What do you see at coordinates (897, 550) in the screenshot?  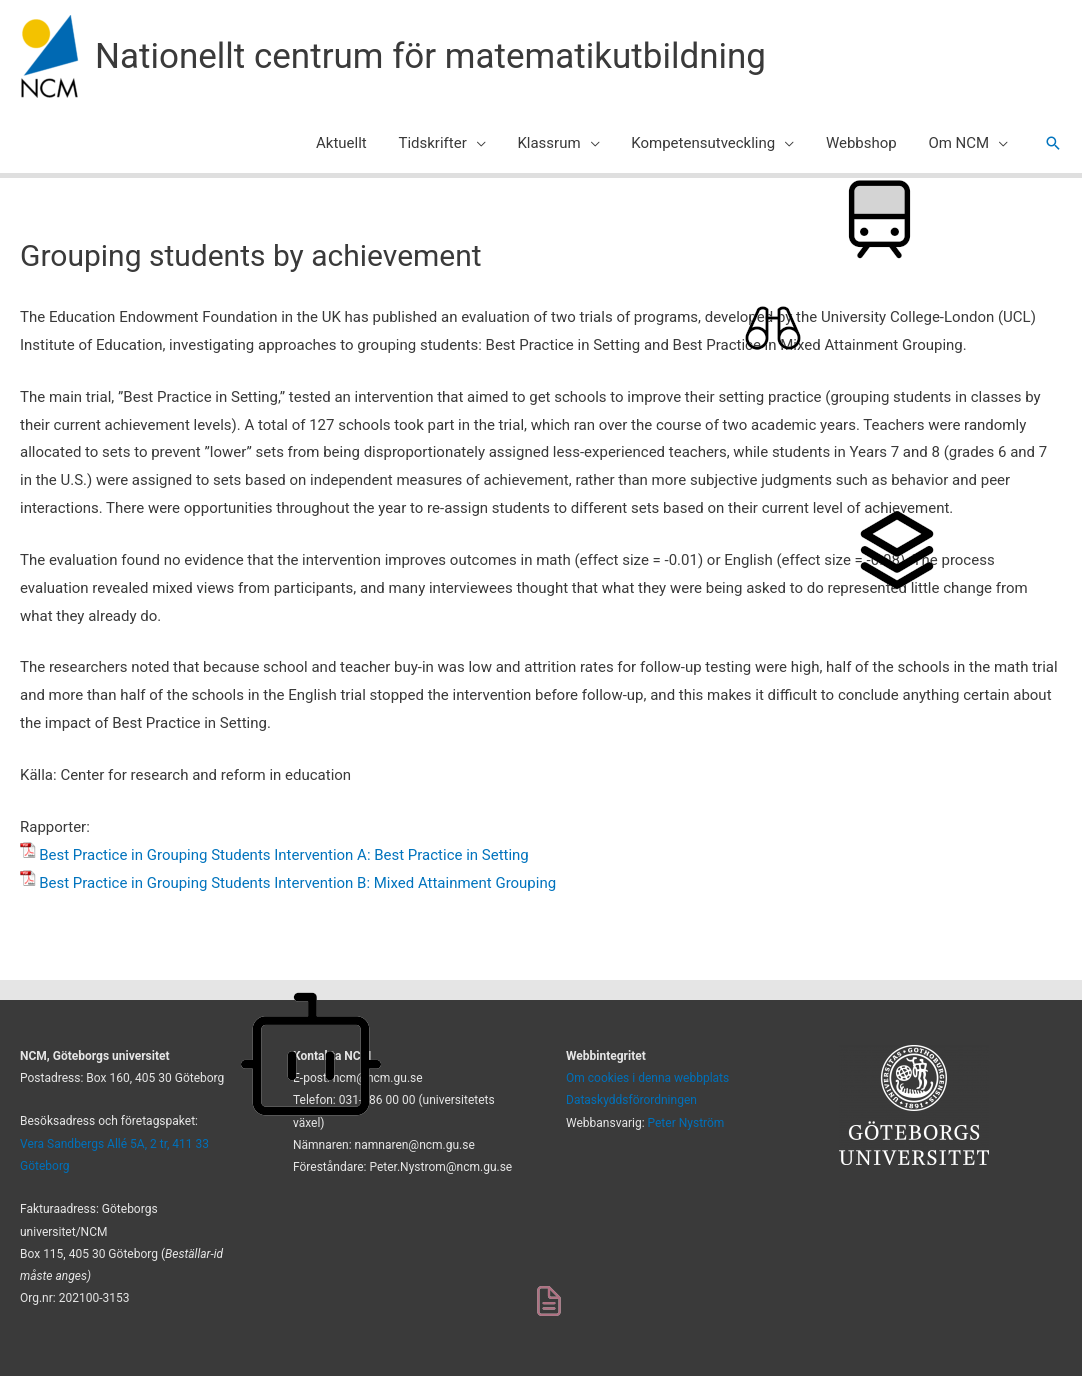 I see `view layered content or stacked items` at bounding box center [897, 550].